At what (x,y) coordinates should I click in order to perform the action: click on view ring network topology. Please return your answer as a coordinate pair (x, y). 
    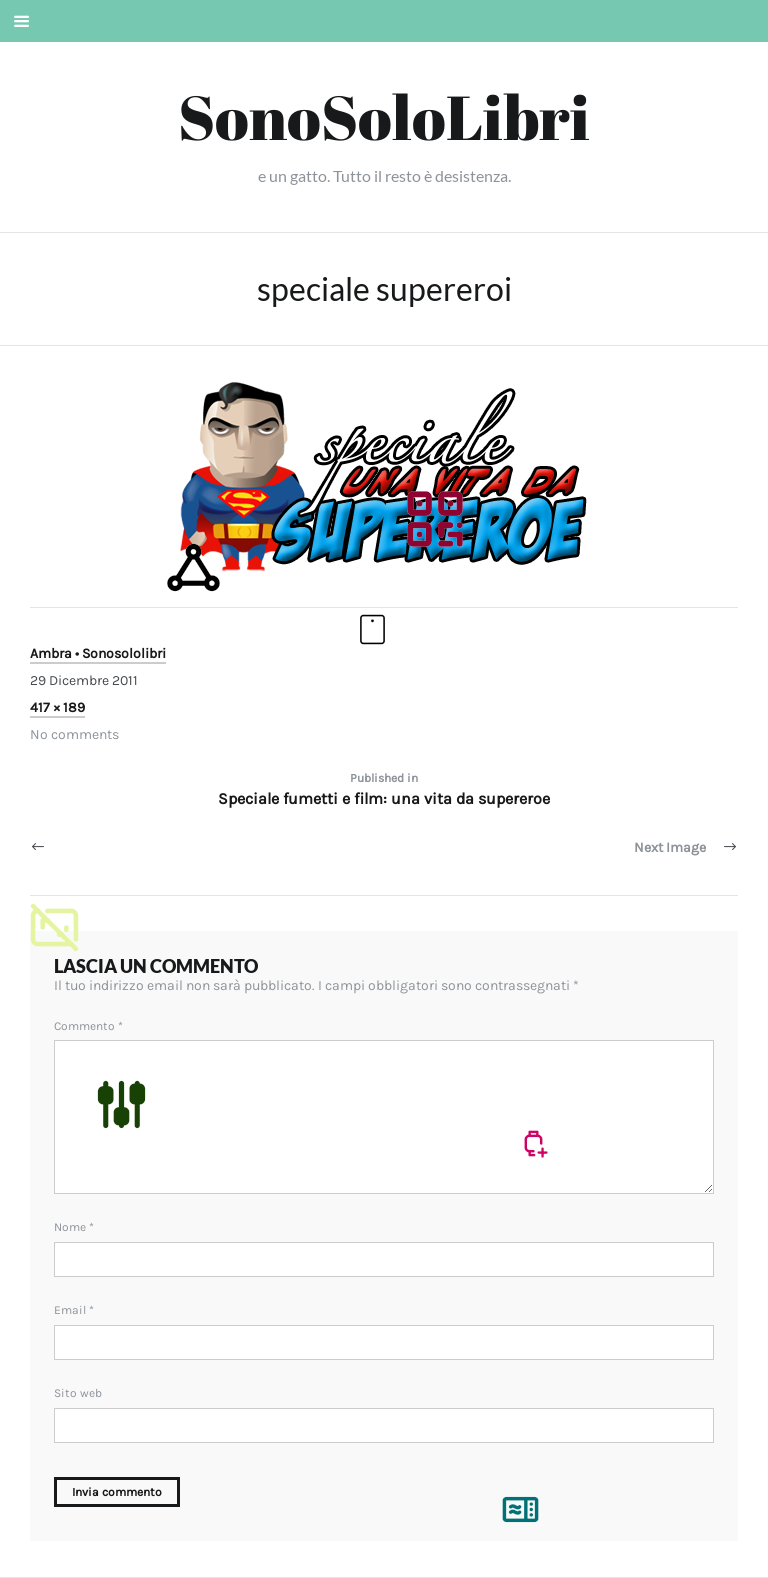
    Looking at the image, I should click on (193, 567).